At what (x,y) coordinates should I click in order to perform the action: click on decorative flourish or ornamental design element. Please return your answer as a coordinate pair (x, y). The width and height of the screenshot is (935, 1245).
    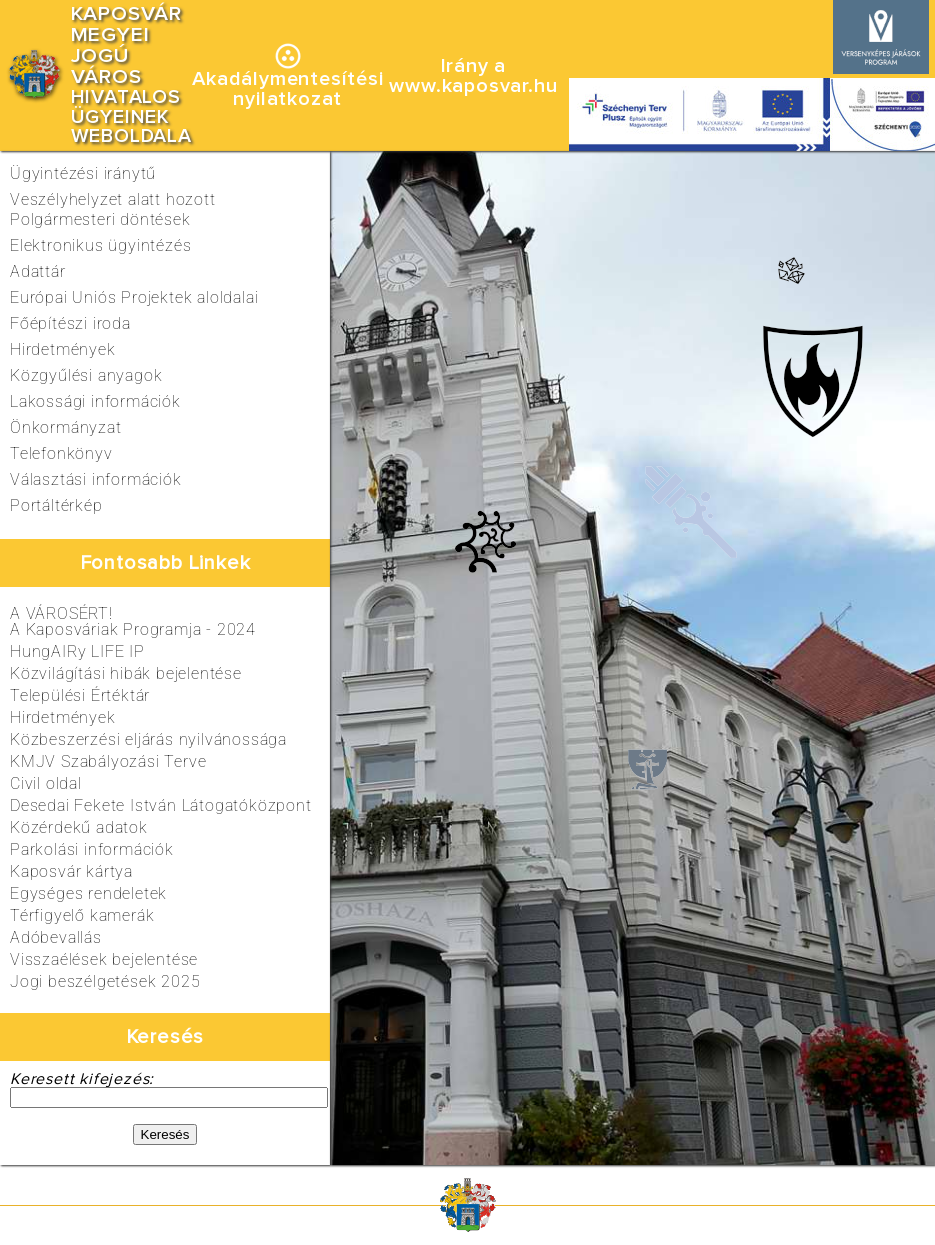
    Looking at the image, I should click on (485, 541).